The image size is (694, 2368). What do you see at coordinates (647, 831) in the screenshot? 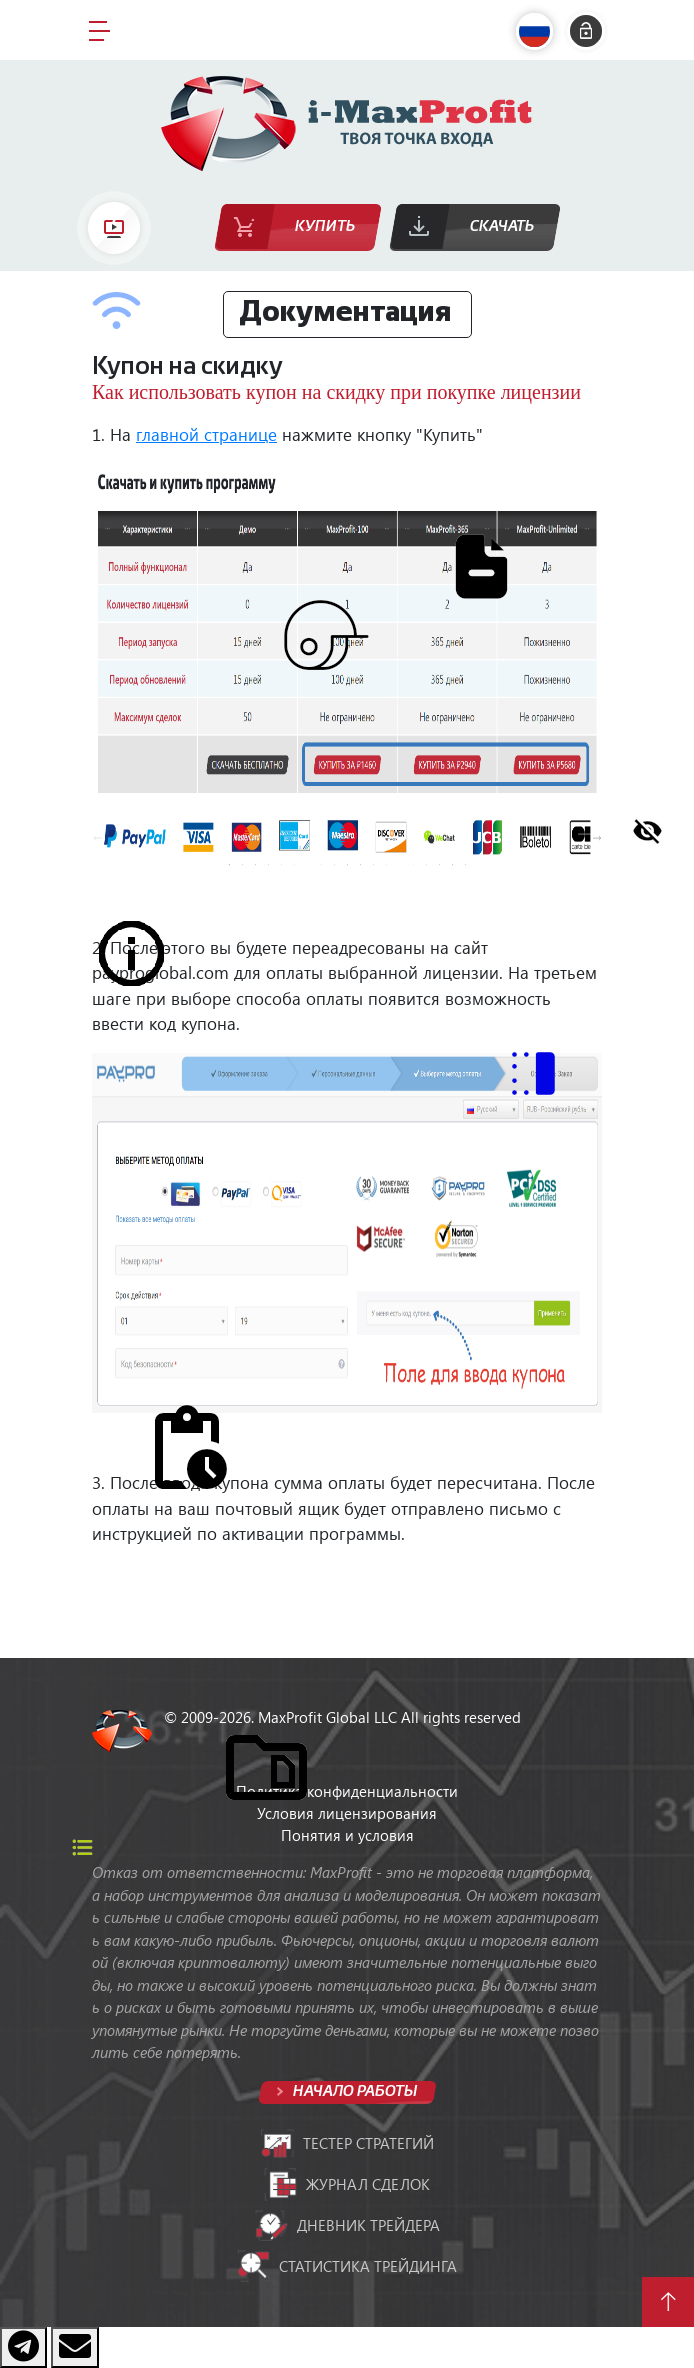
I see `hide password or sensitive content` at bounding box center [647, 831].